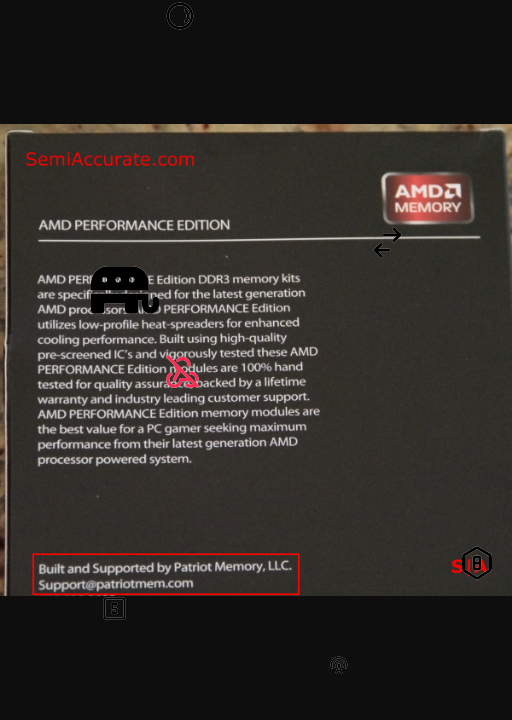 The width and height of the screenshot is (512, 720). What do you see at coordinates (477, 563) in the screenshot?
I see `indicates step 8 in a multi-step process` at bounding box center [477, 563].